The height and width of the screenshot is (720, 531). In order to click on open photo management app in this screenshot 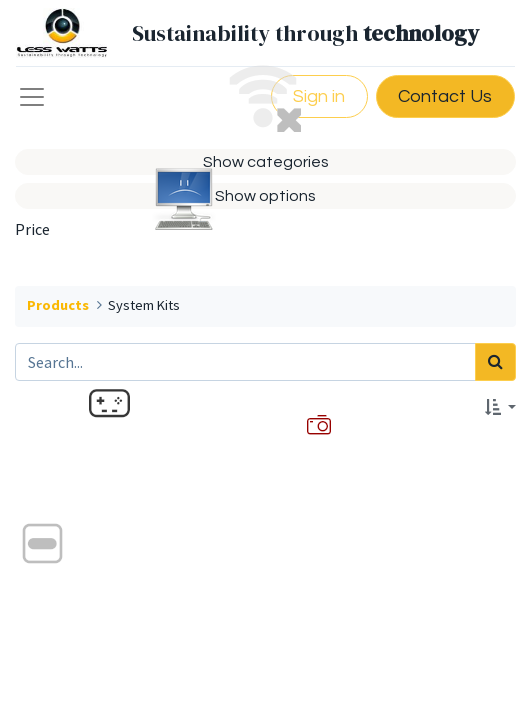, I will do `click(319, 424)`.